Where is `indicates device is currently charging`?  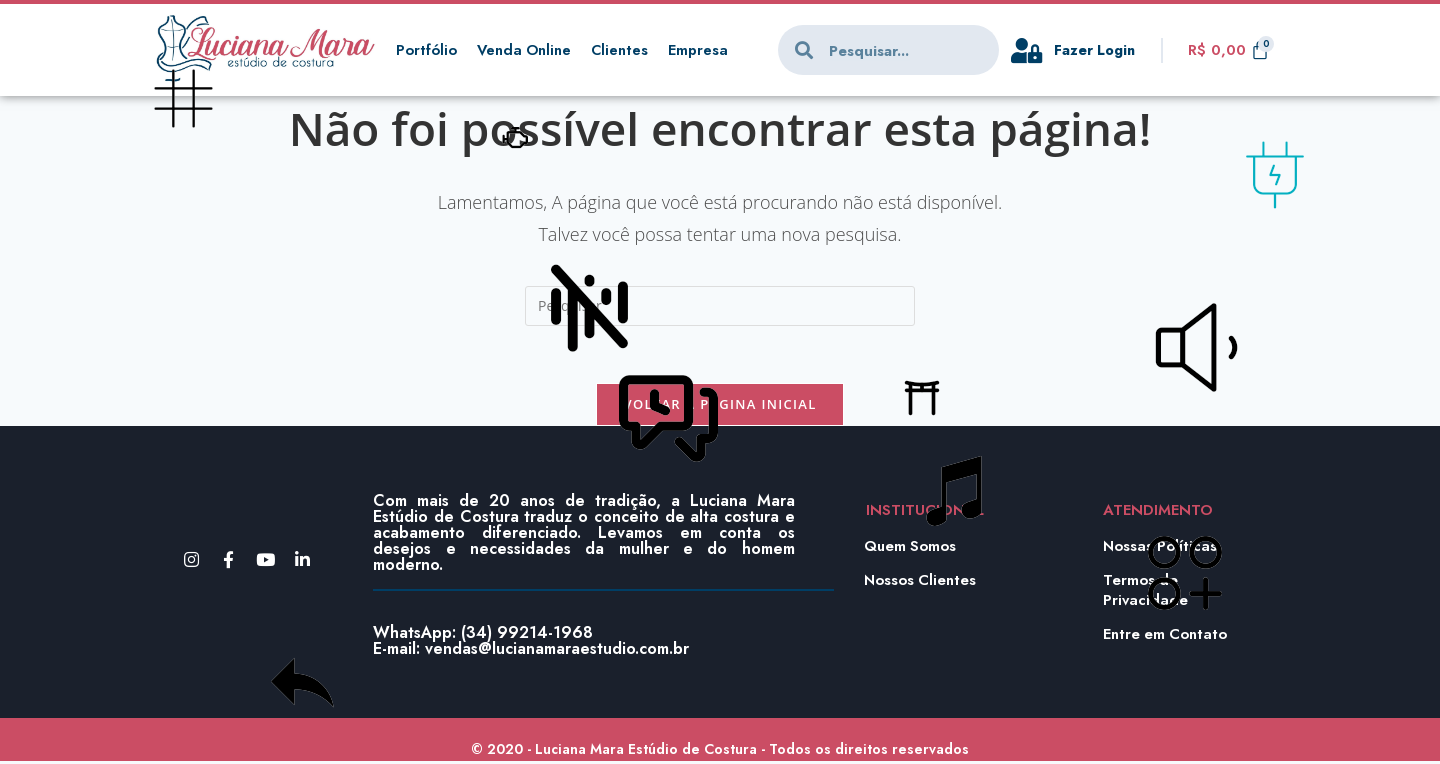
indicates device is currently charging is located at coordinates (1275, 175).